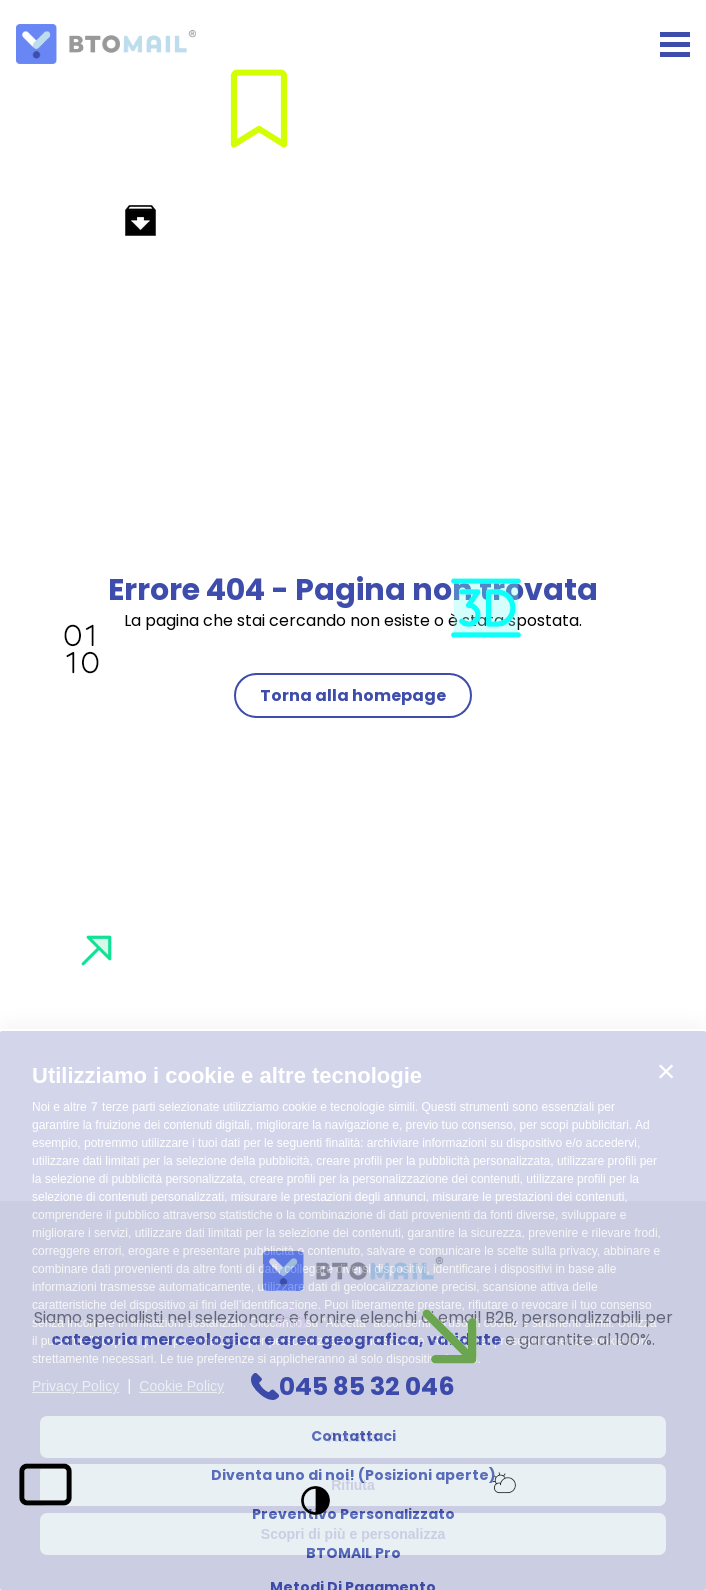 The image size is (706, 1590). Describe the element at coordinates (45, 1484) in the screenshot. I see `select or define a rectangular area` at that location.